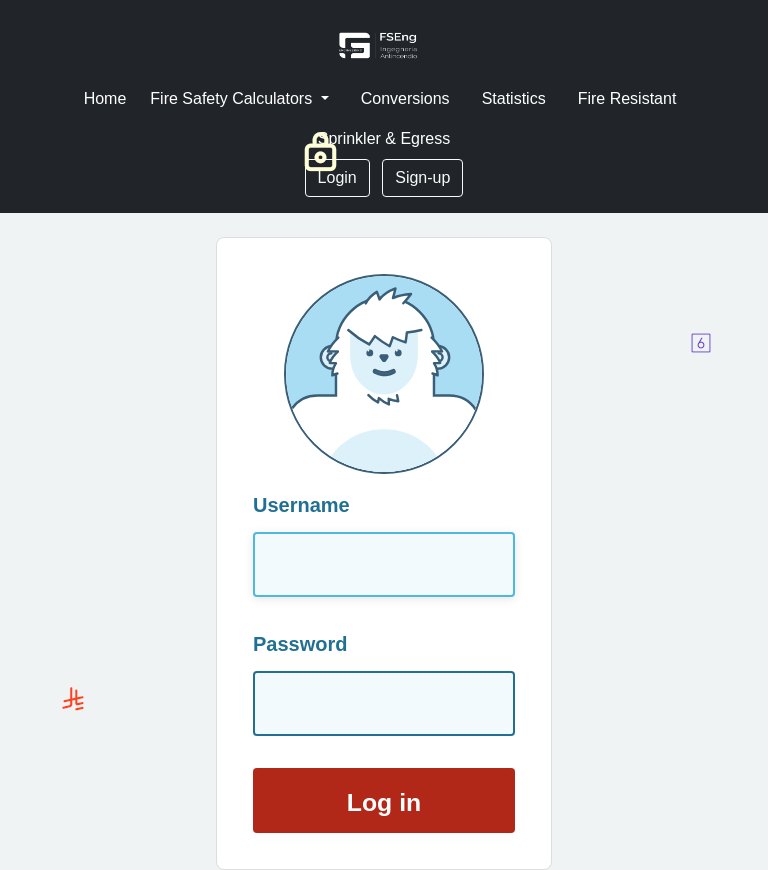 Image resolution: width=768 pixels, height=870 pixels. Describe the element at coordinates (701, 343) in the screenshot. I see `select or input the number six` at that location.